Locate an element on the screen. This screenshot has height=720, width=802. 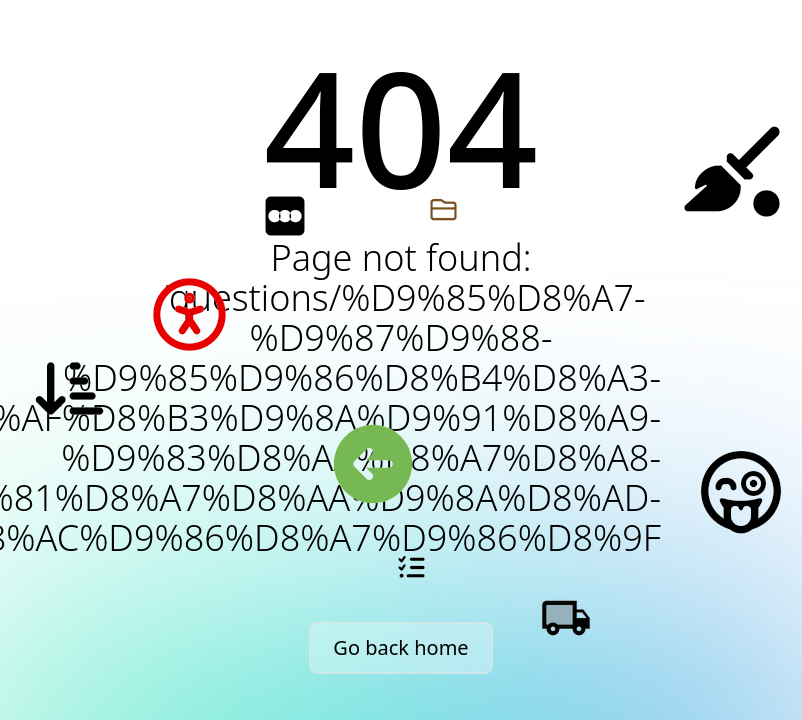
access a folder or directory is located at coordinates (443, 210).